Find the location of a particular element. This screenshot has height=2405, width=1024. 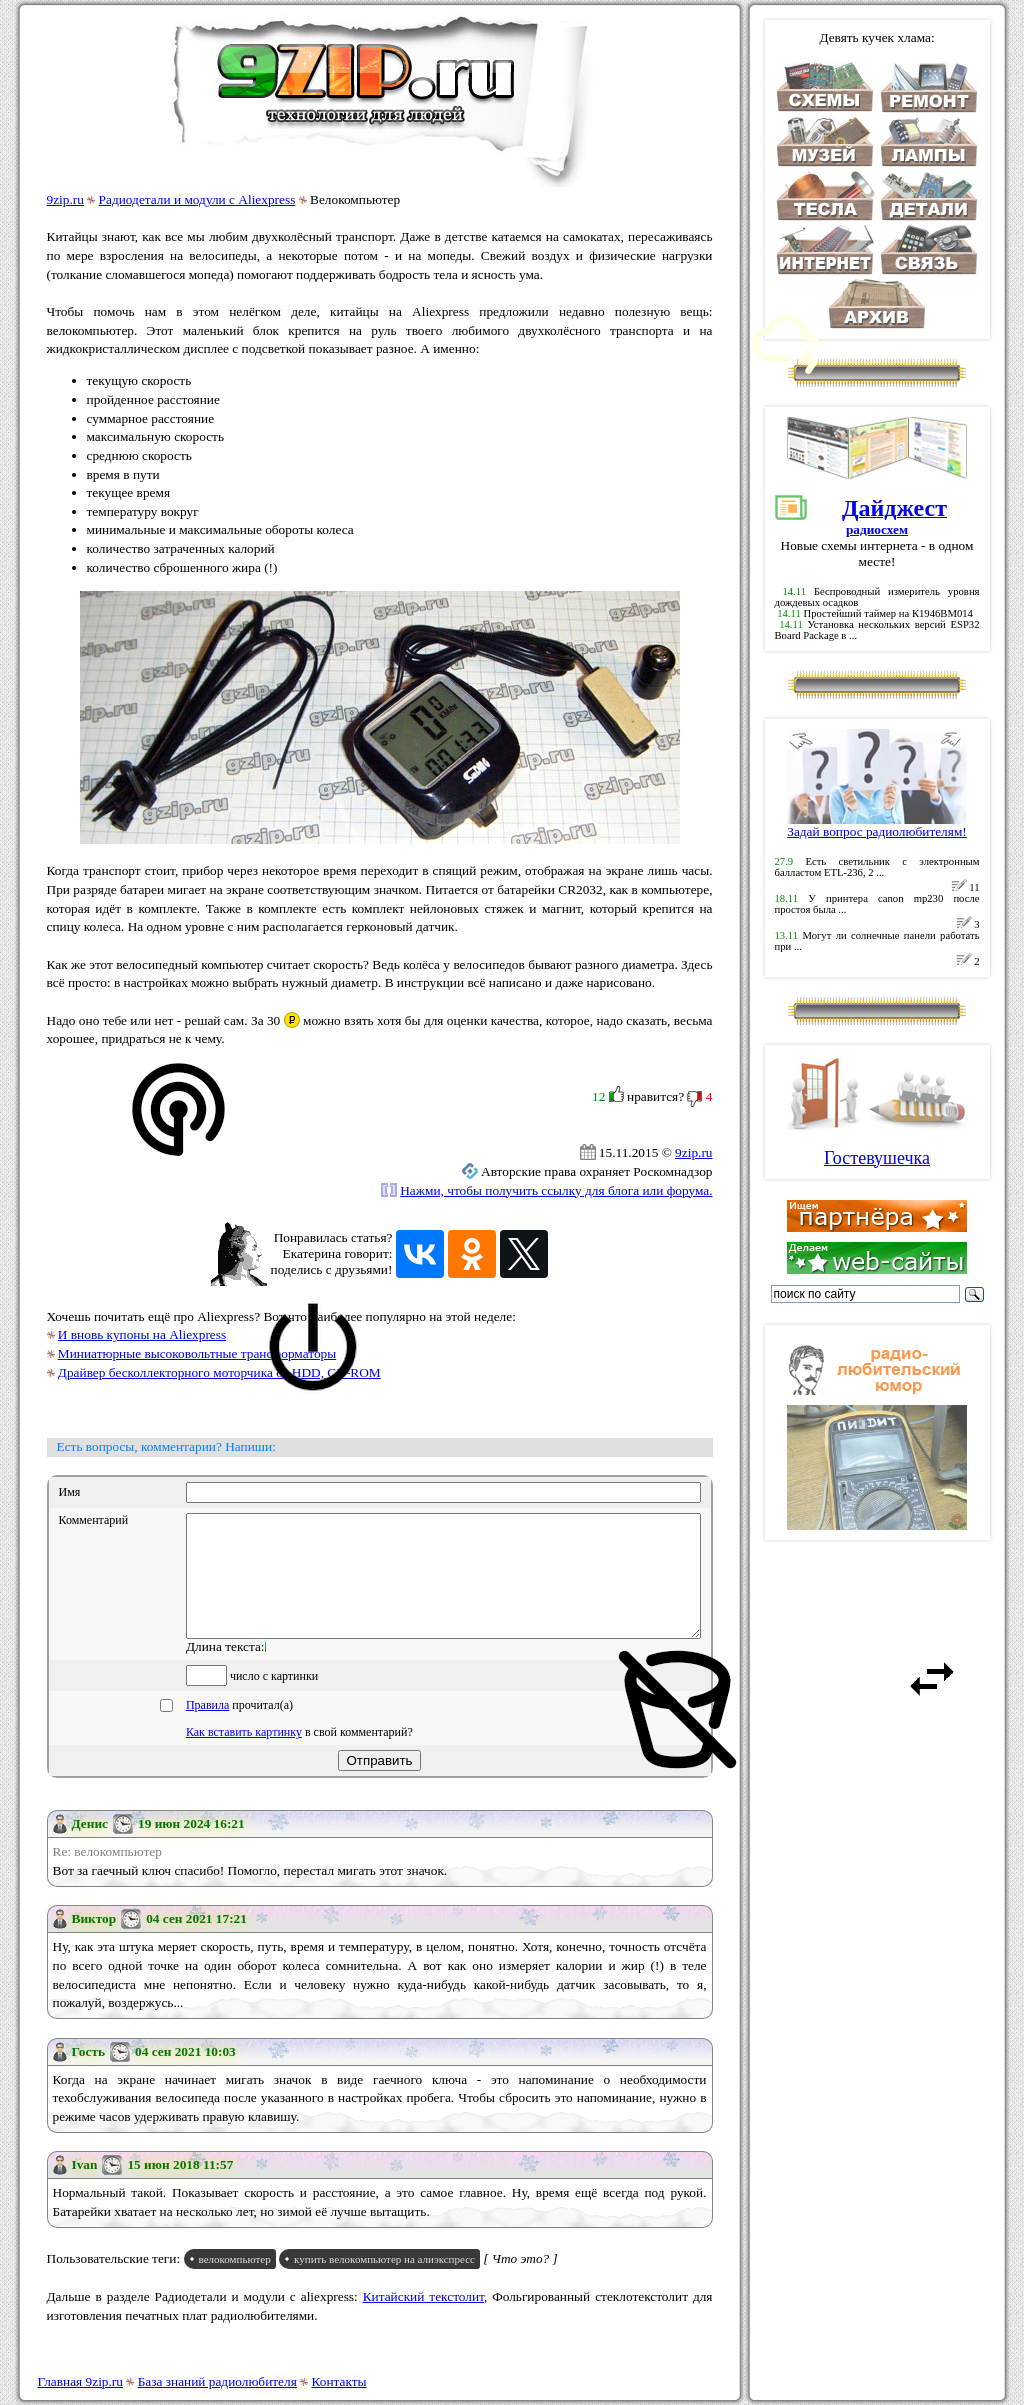

indicates thunderstorm or severe weather conditions is located at coordinates (786, 339).